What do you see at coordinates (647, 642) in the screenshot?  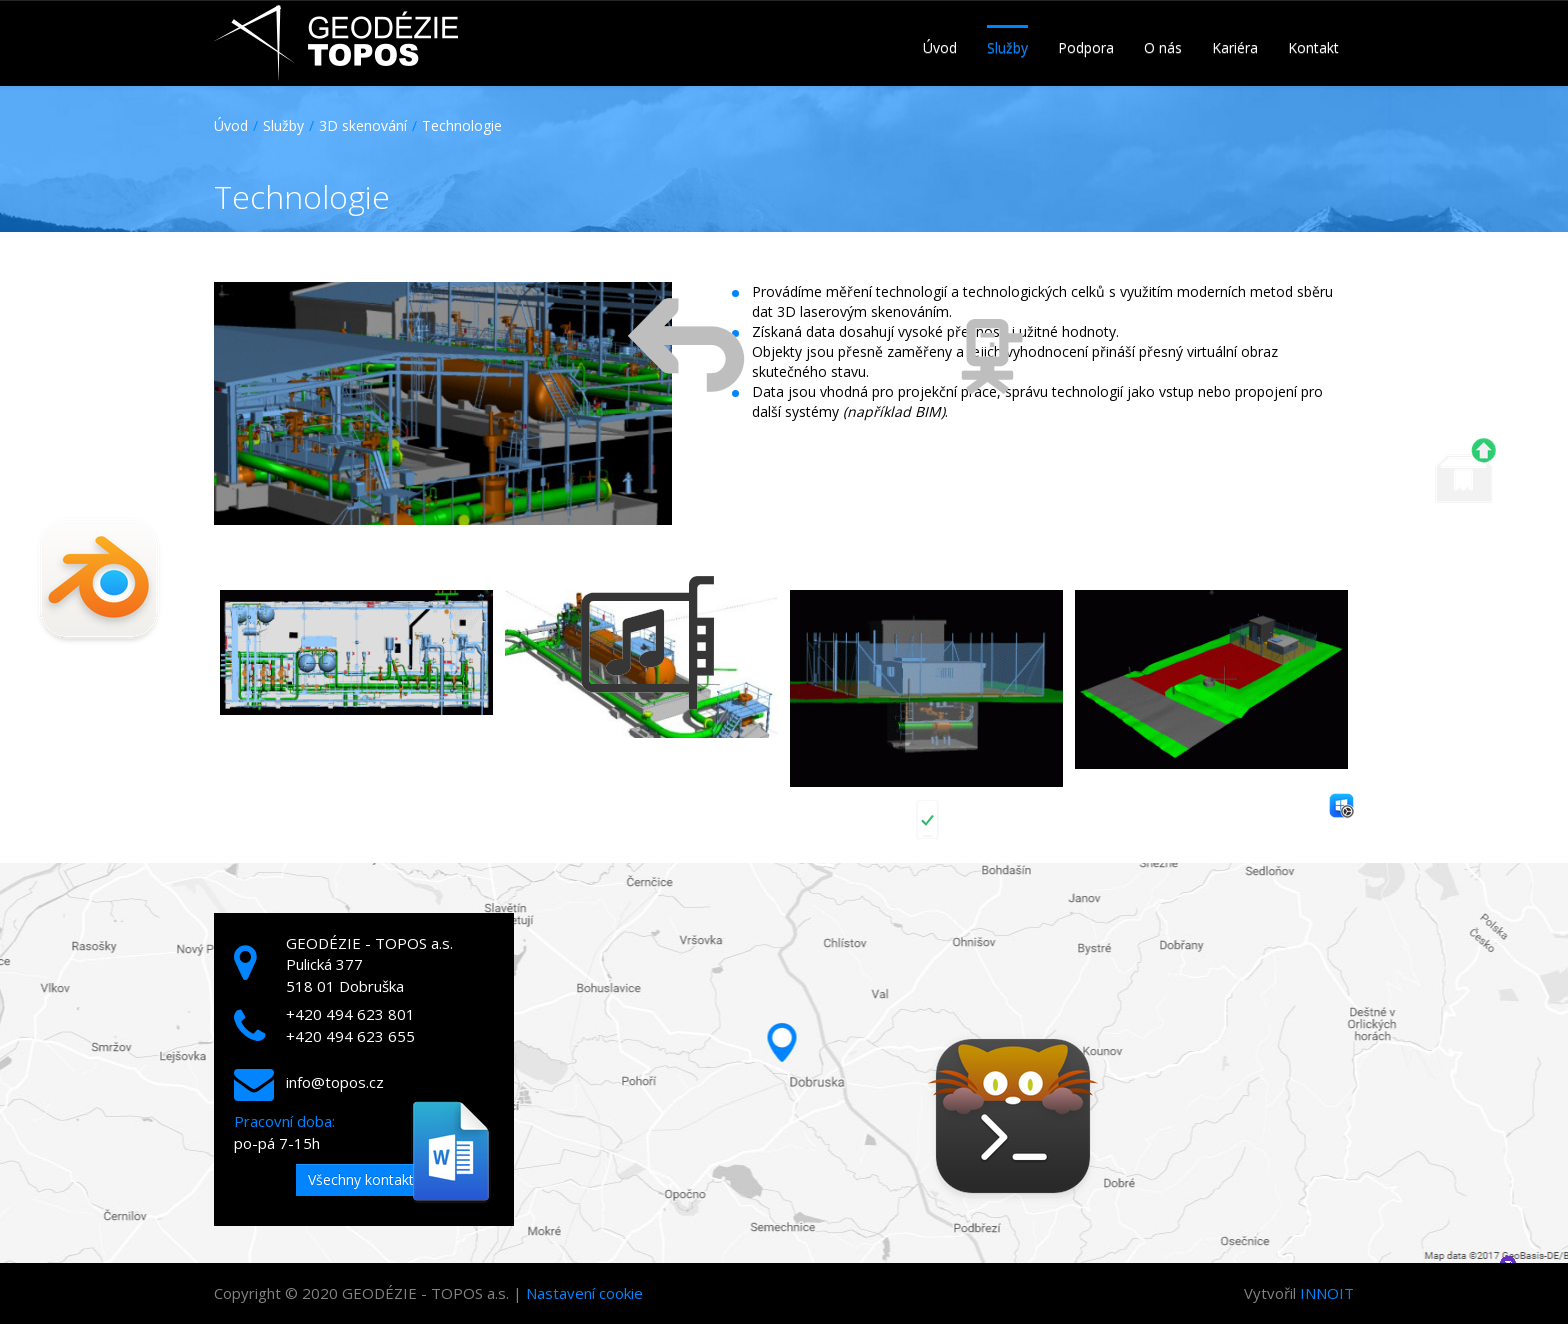 I see `access sound card or audio device settings` at bounding box center [647, 642].